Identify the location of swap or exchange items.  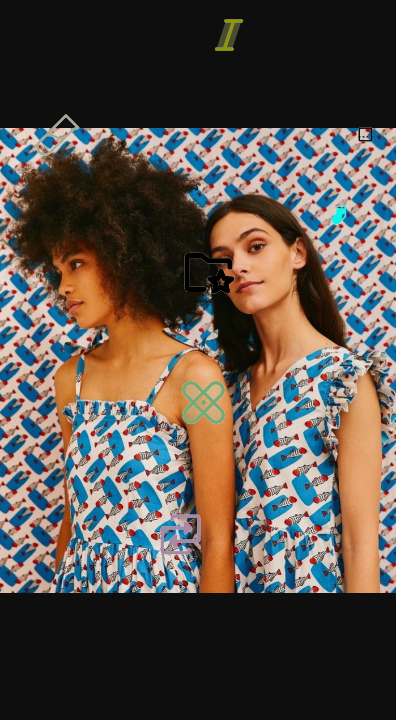
(180, 534).